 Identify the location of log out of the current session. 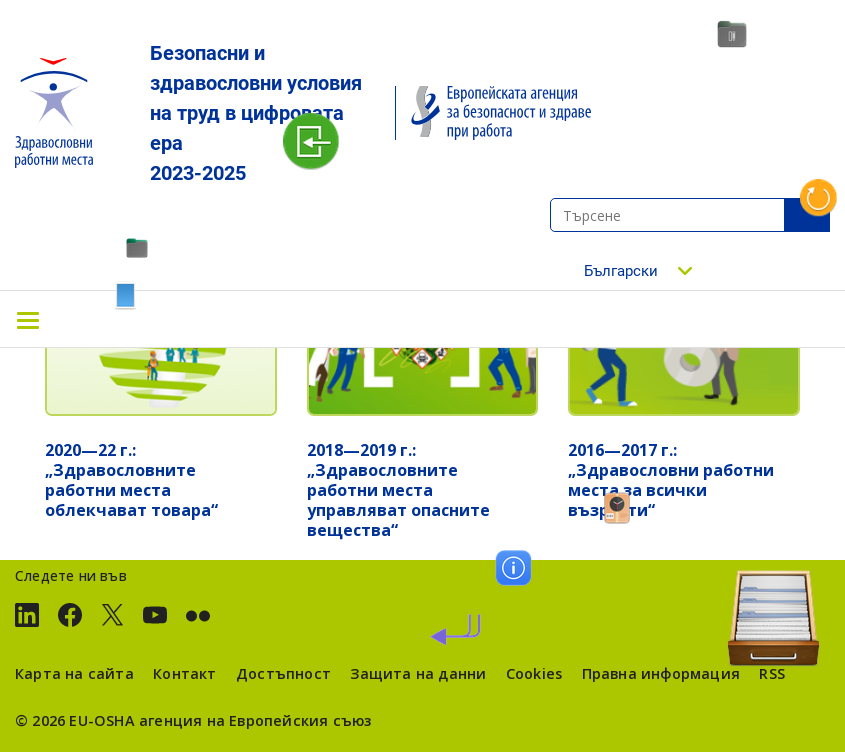
(311, 141).